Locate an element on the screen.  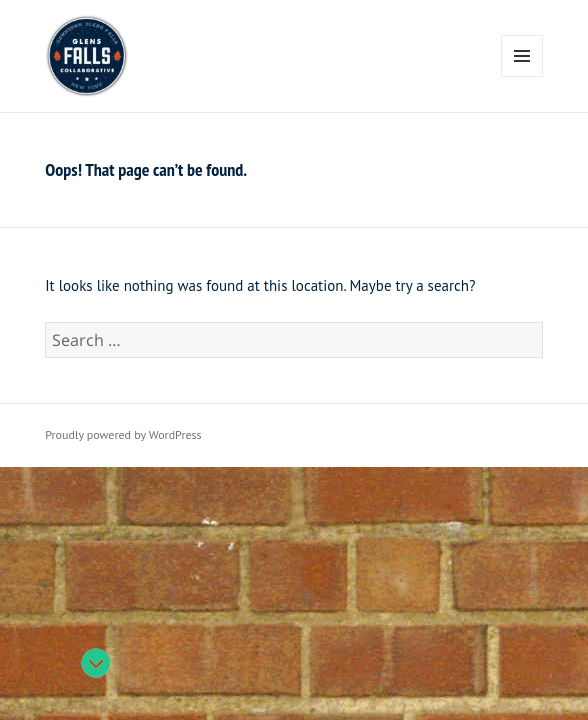
expand to show more content is located at coordinates (96, 663).